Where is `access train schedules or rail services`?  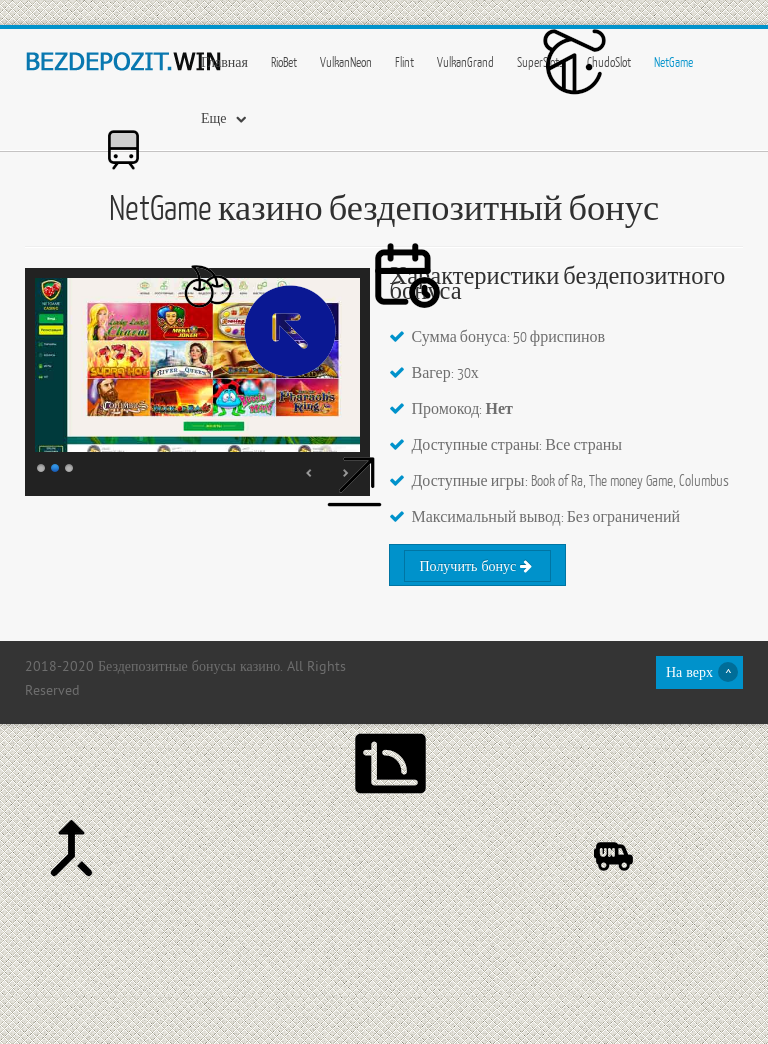 access train schedules or rail services is located at coordinates (123, 148).